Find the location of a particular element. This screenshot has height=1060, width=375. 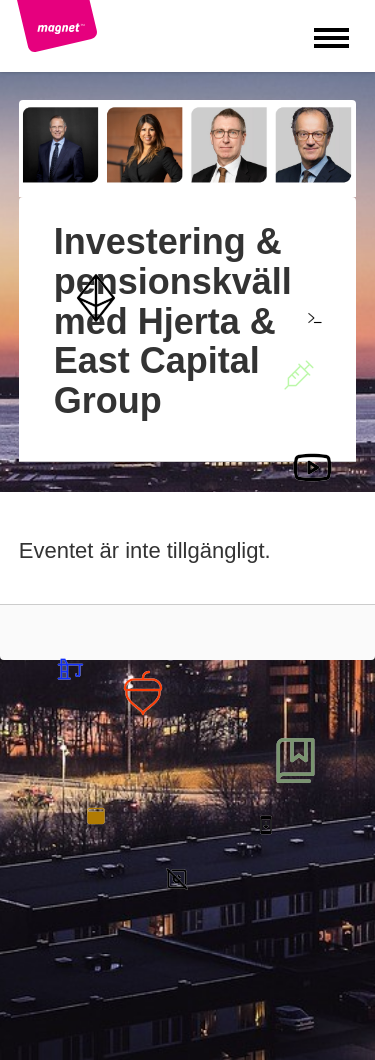

access medical or health information is located at coordinates (299, 375).